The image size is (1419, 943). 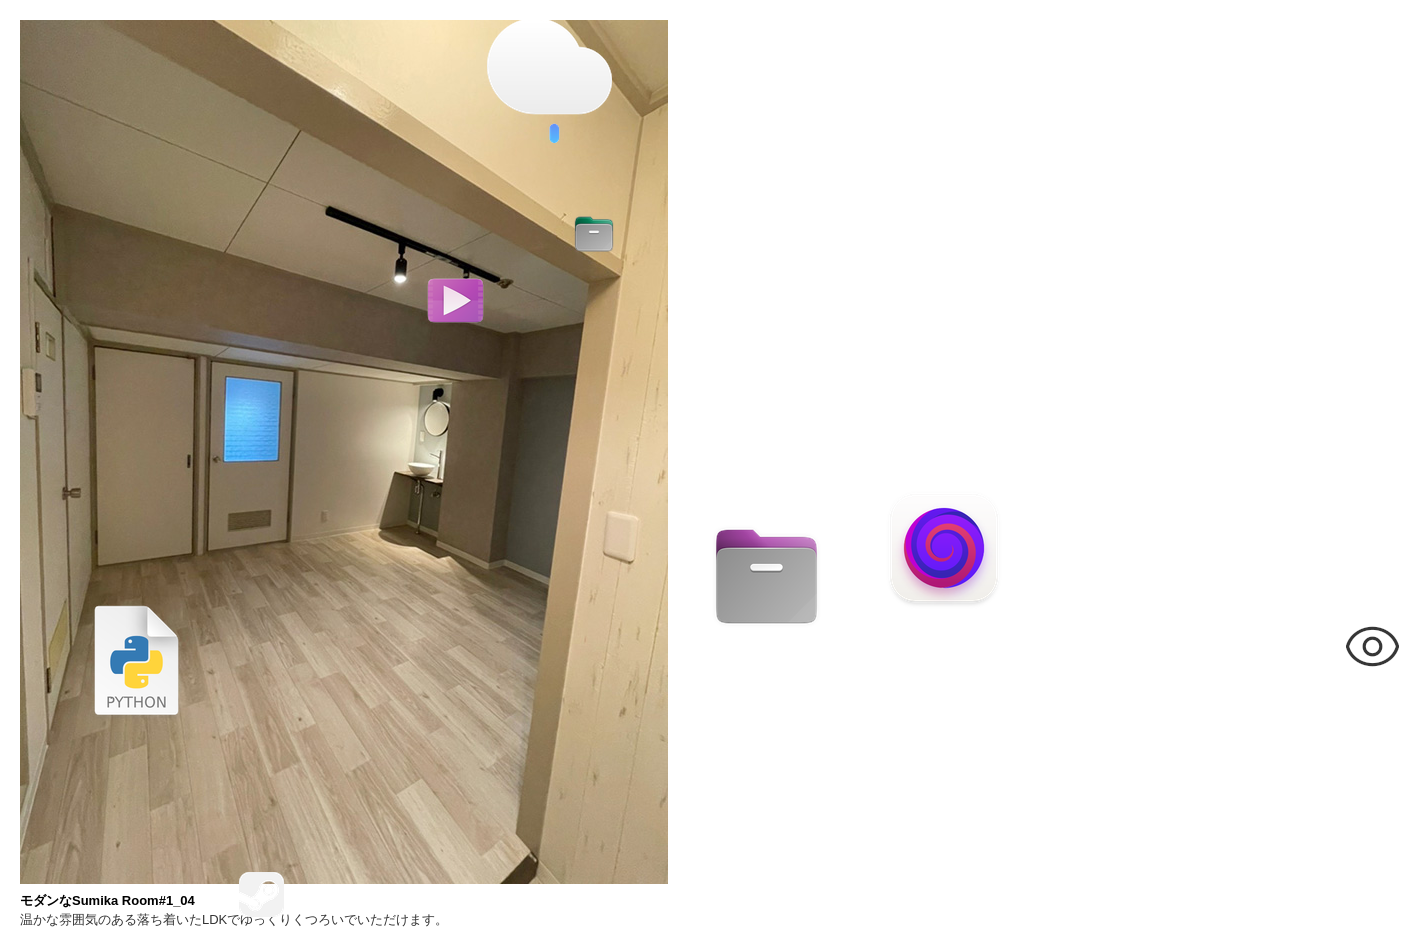 I want to click on a python source code file, so click(x=136, y=662).